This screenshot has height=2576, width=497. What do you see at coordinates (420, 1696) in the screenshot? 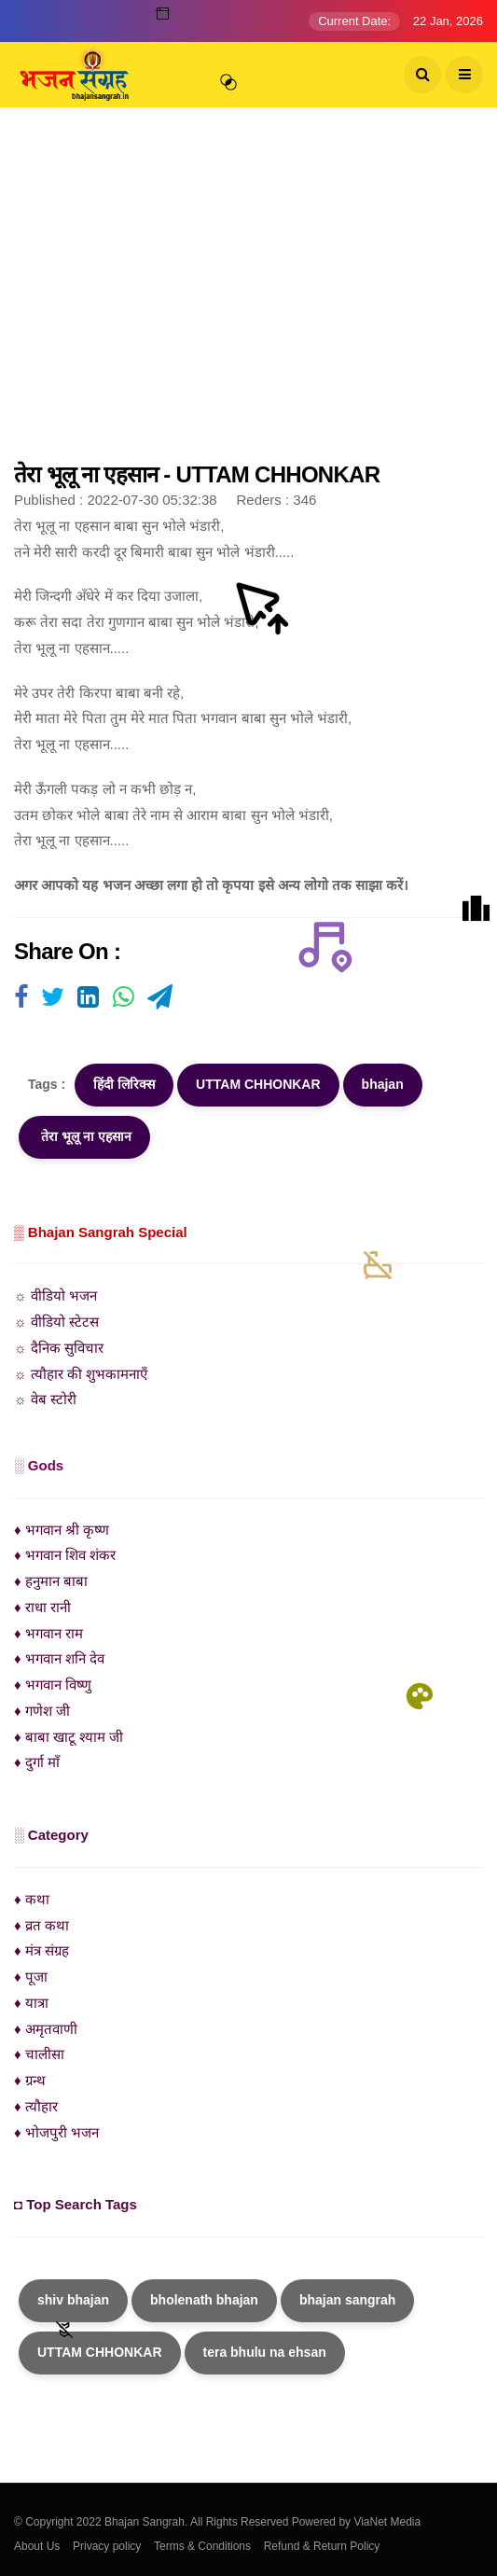
I see `open color or theme customization options` at bounding box center [420, 1696].